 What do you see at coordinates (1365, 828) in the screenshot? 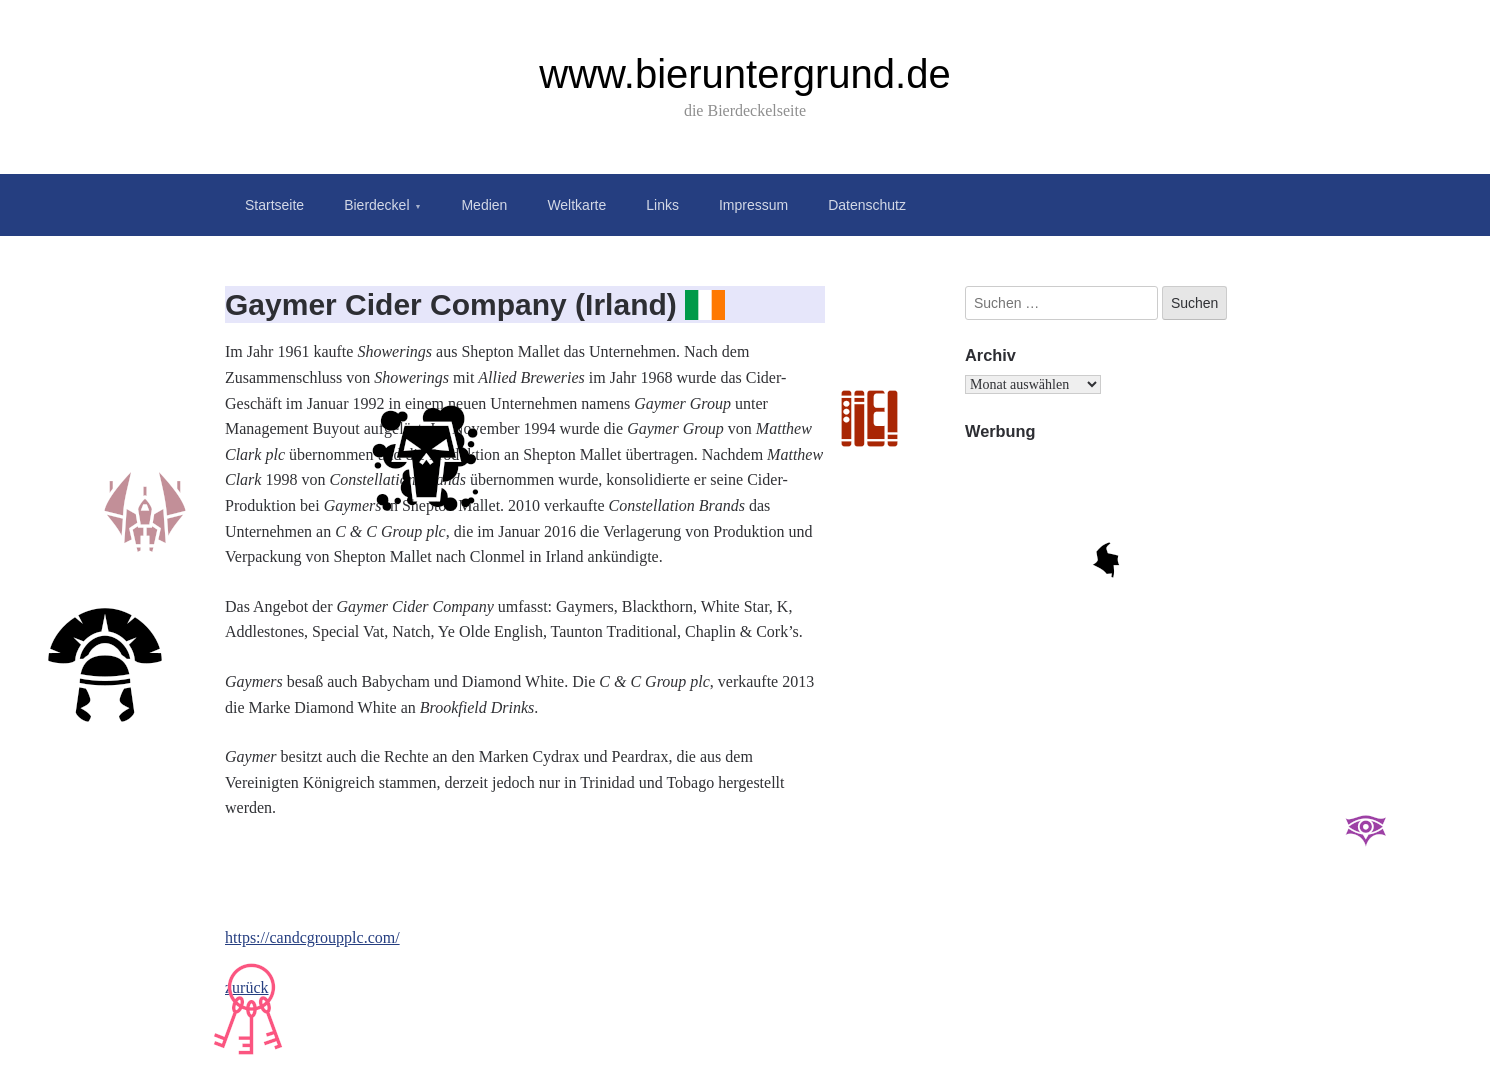
I see `sheikah tribe symbol from the legend of zelda series` at bounding box center [1365, 828].